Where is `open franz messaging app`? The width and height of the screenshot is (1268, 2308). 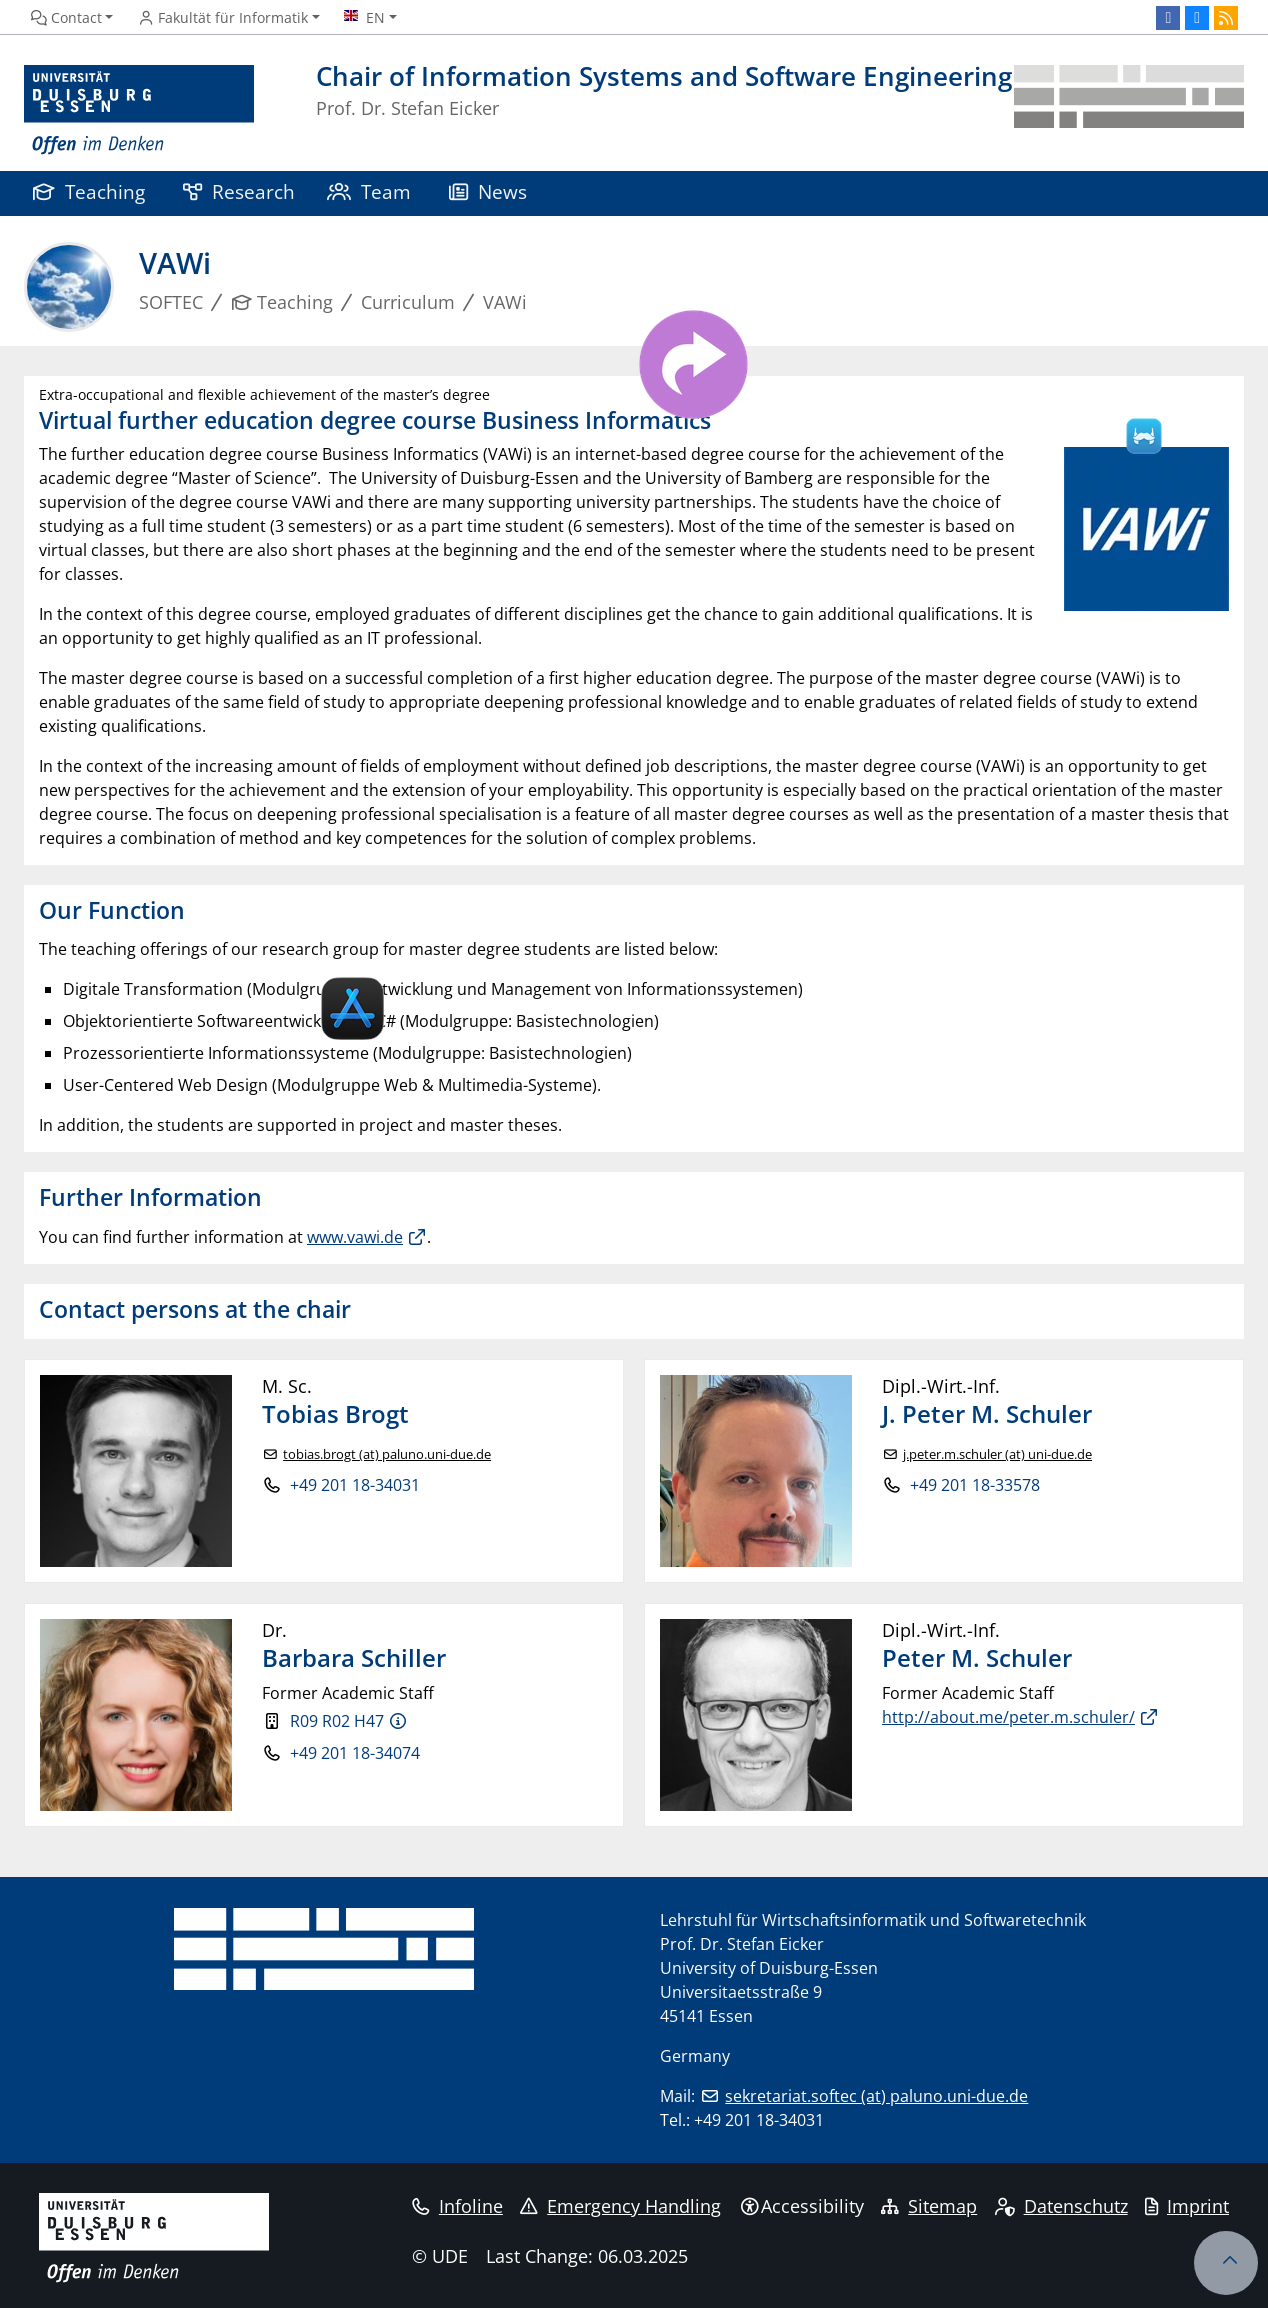
open franz messaging app is located at coordinates (1144, 436).